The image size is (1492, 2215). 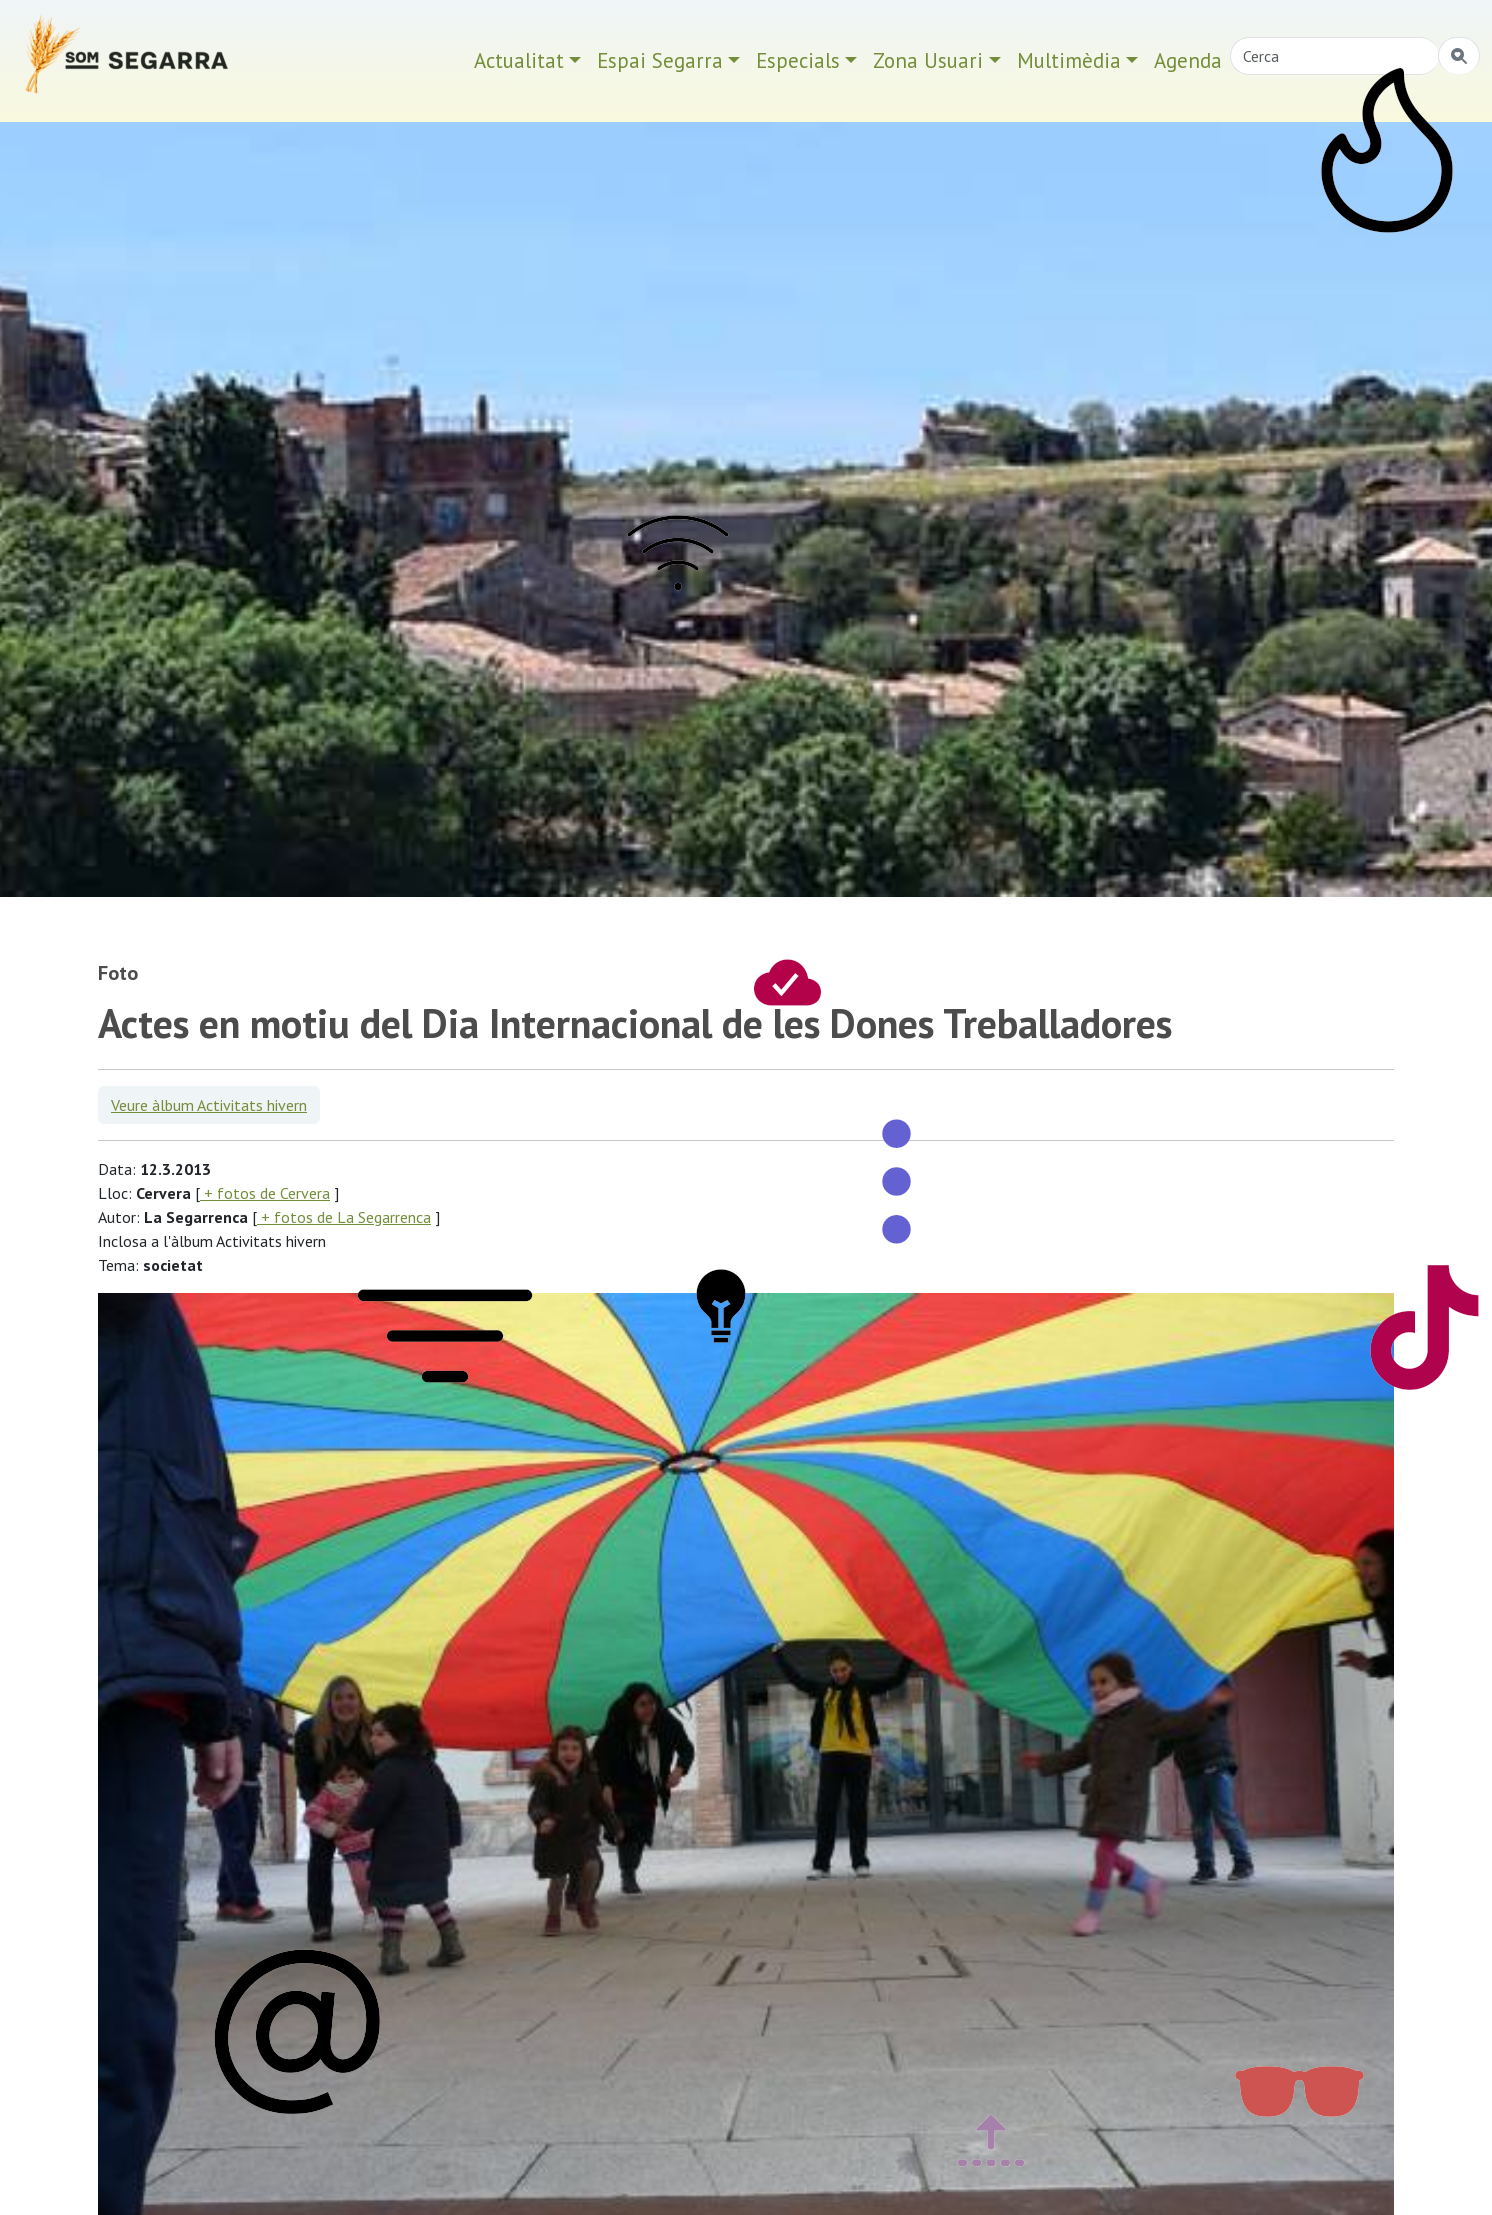 What do you see at coordinates (991, 2145) in the screenshot?
I see `collapse content upward` at bounding box center [991, 2145].